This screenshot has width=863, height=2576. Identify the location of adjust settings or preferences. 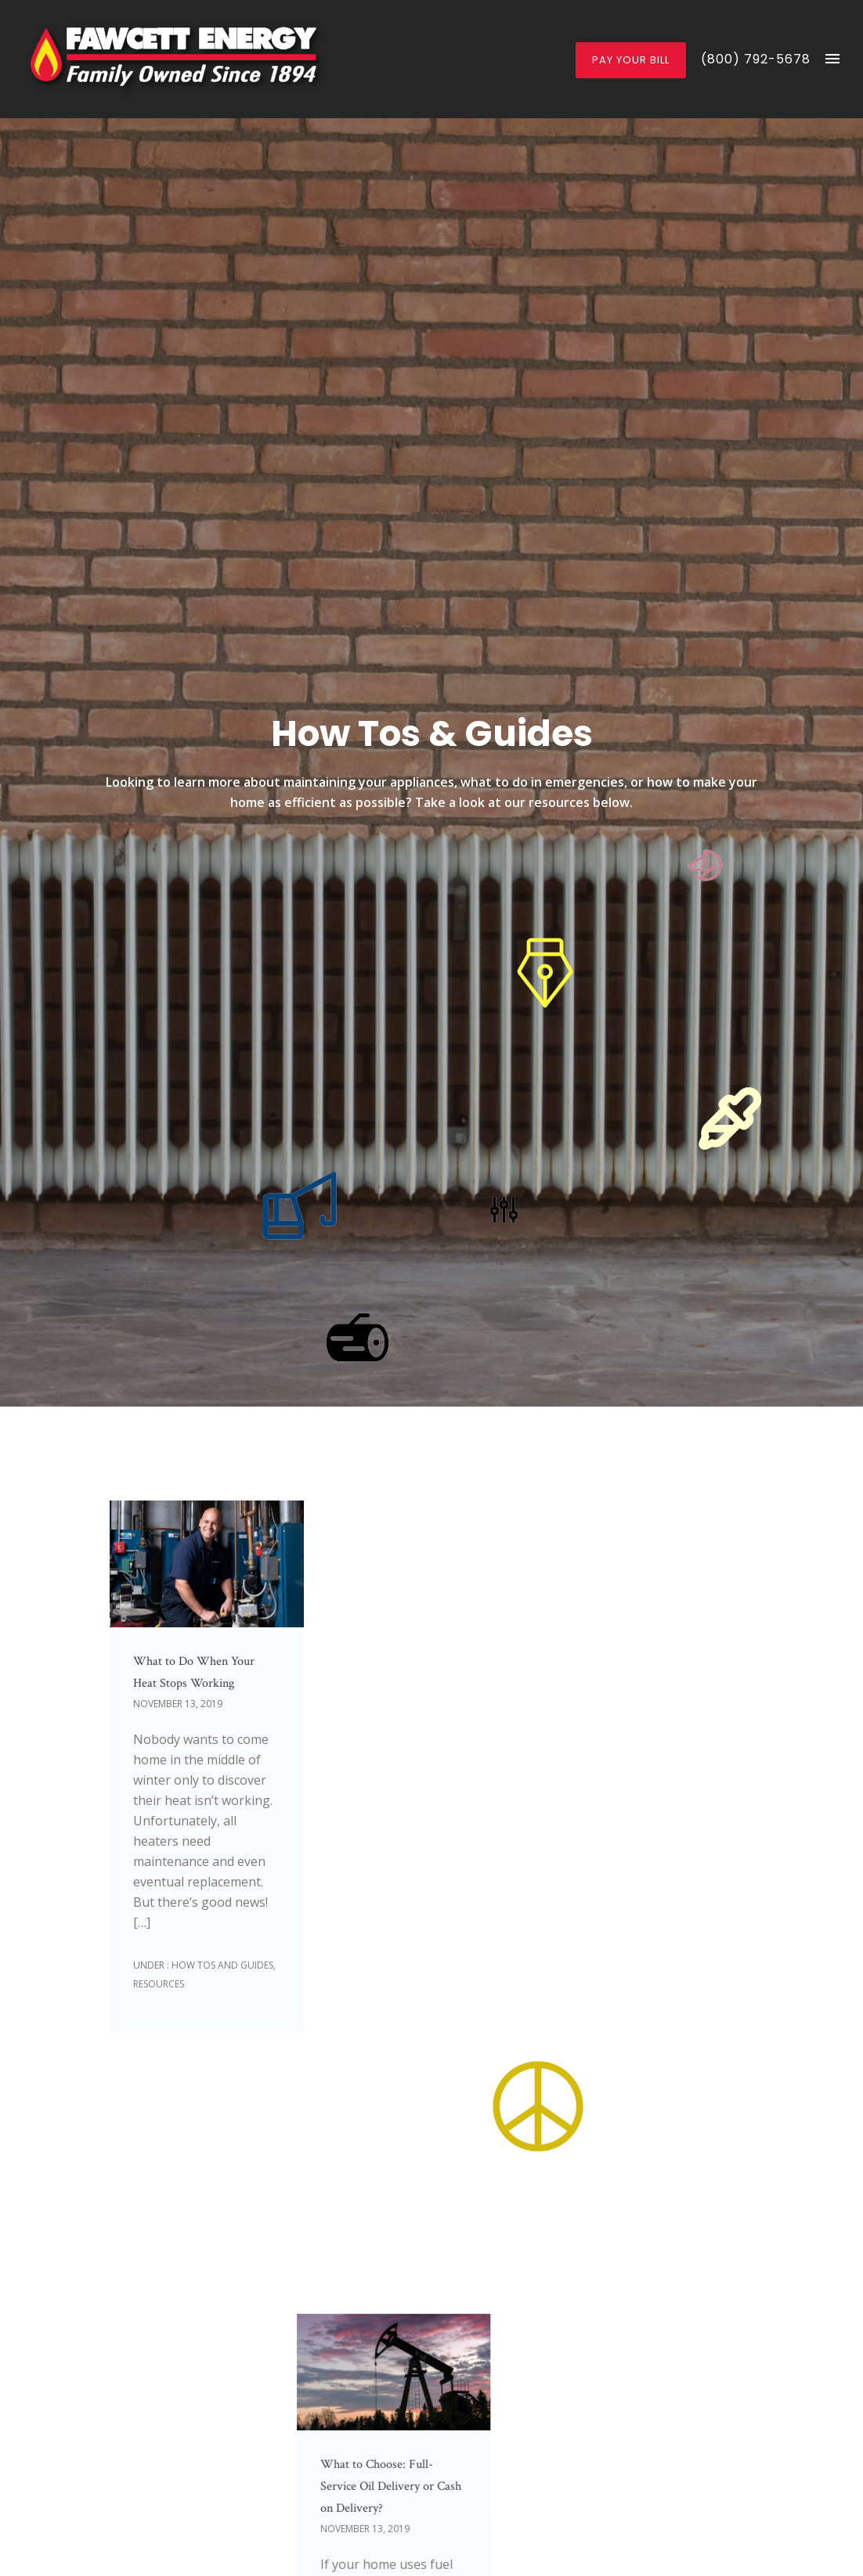
(504, 1209).